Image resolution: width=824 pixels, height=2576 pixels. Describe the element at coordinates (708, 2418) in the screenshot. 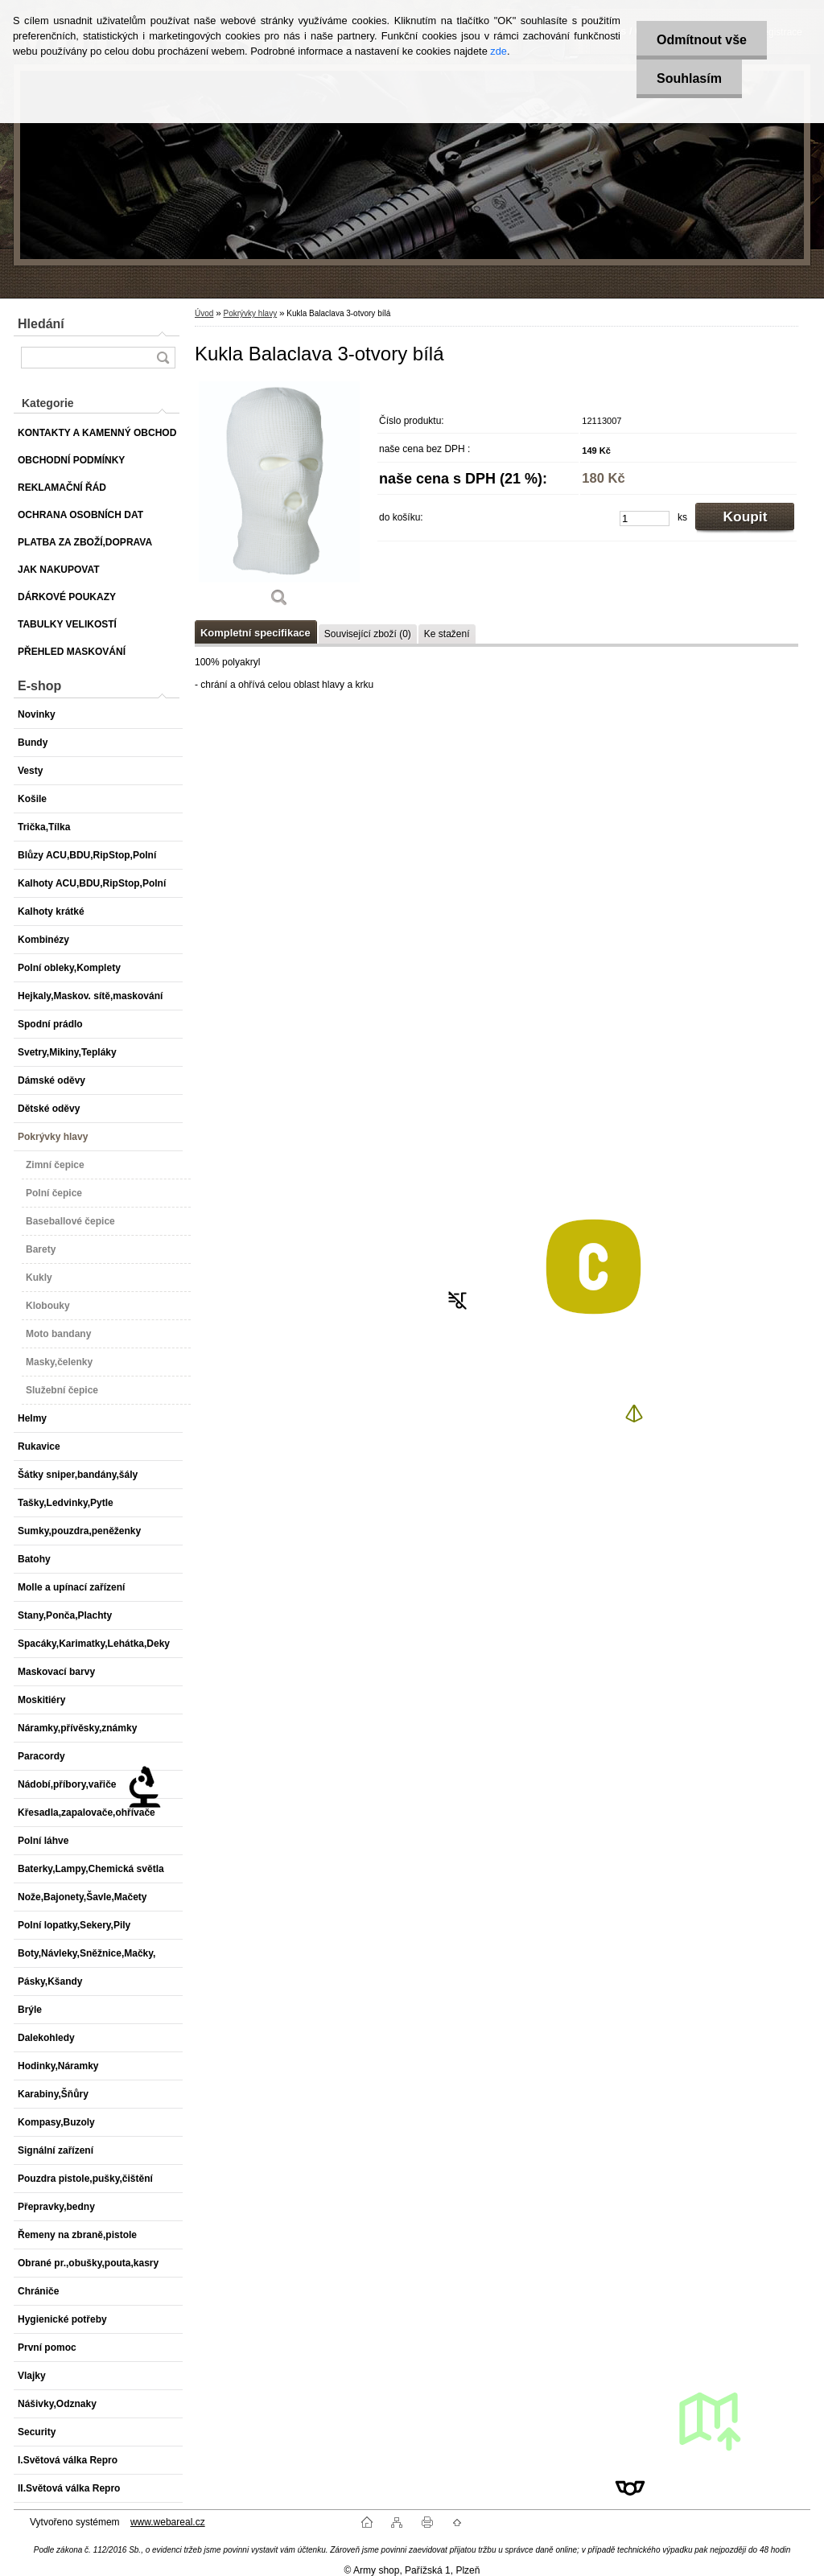

I see `upload or share your current map location` at that location.